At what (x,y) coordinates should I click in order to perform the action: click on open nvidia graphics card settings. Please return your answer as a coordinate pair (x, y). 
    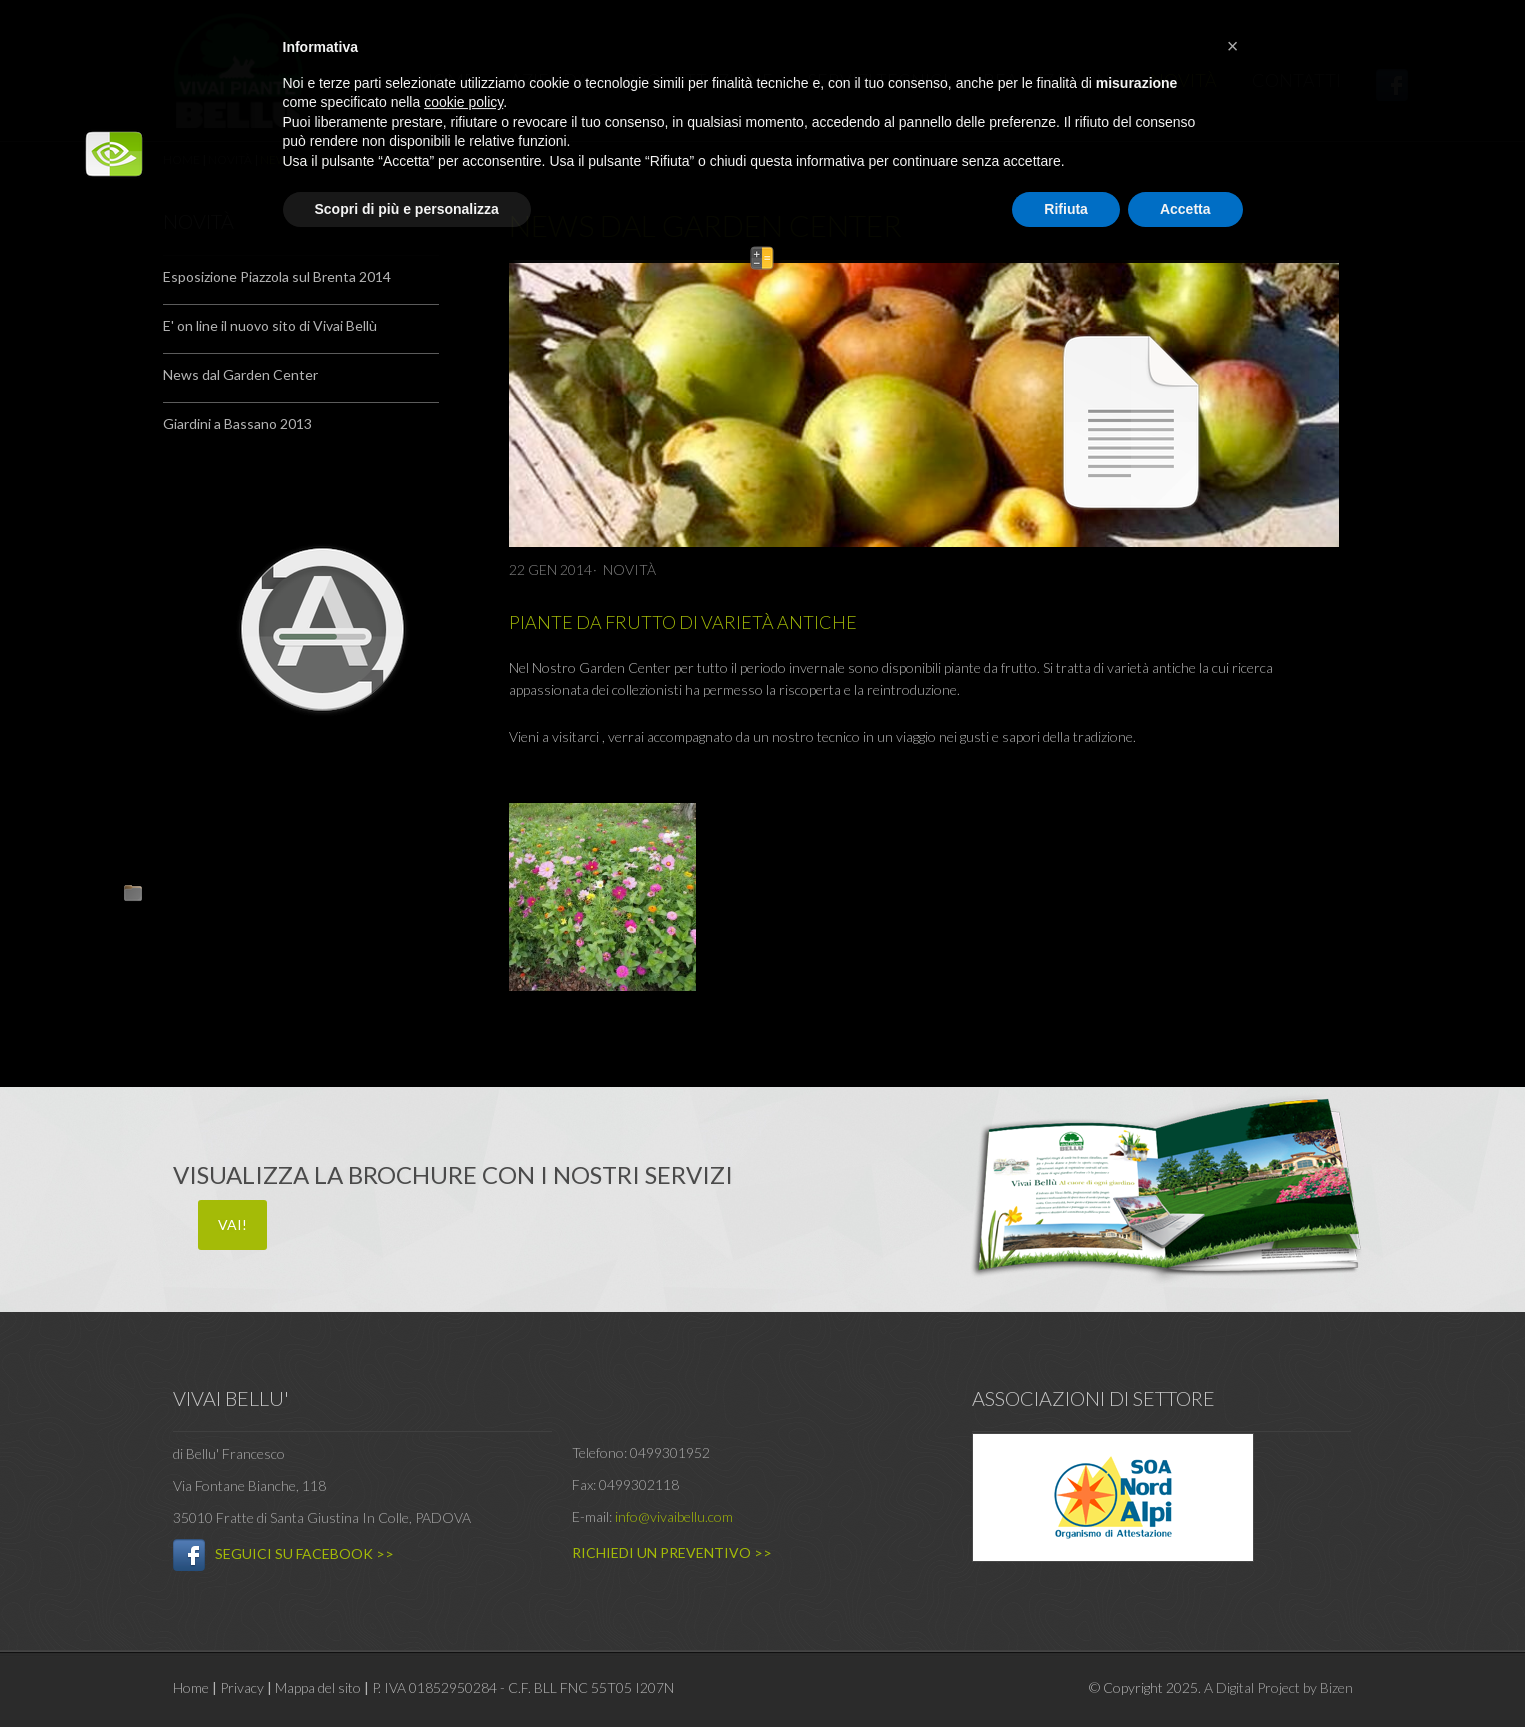
    Looking at the image, I should click on (114, 154).